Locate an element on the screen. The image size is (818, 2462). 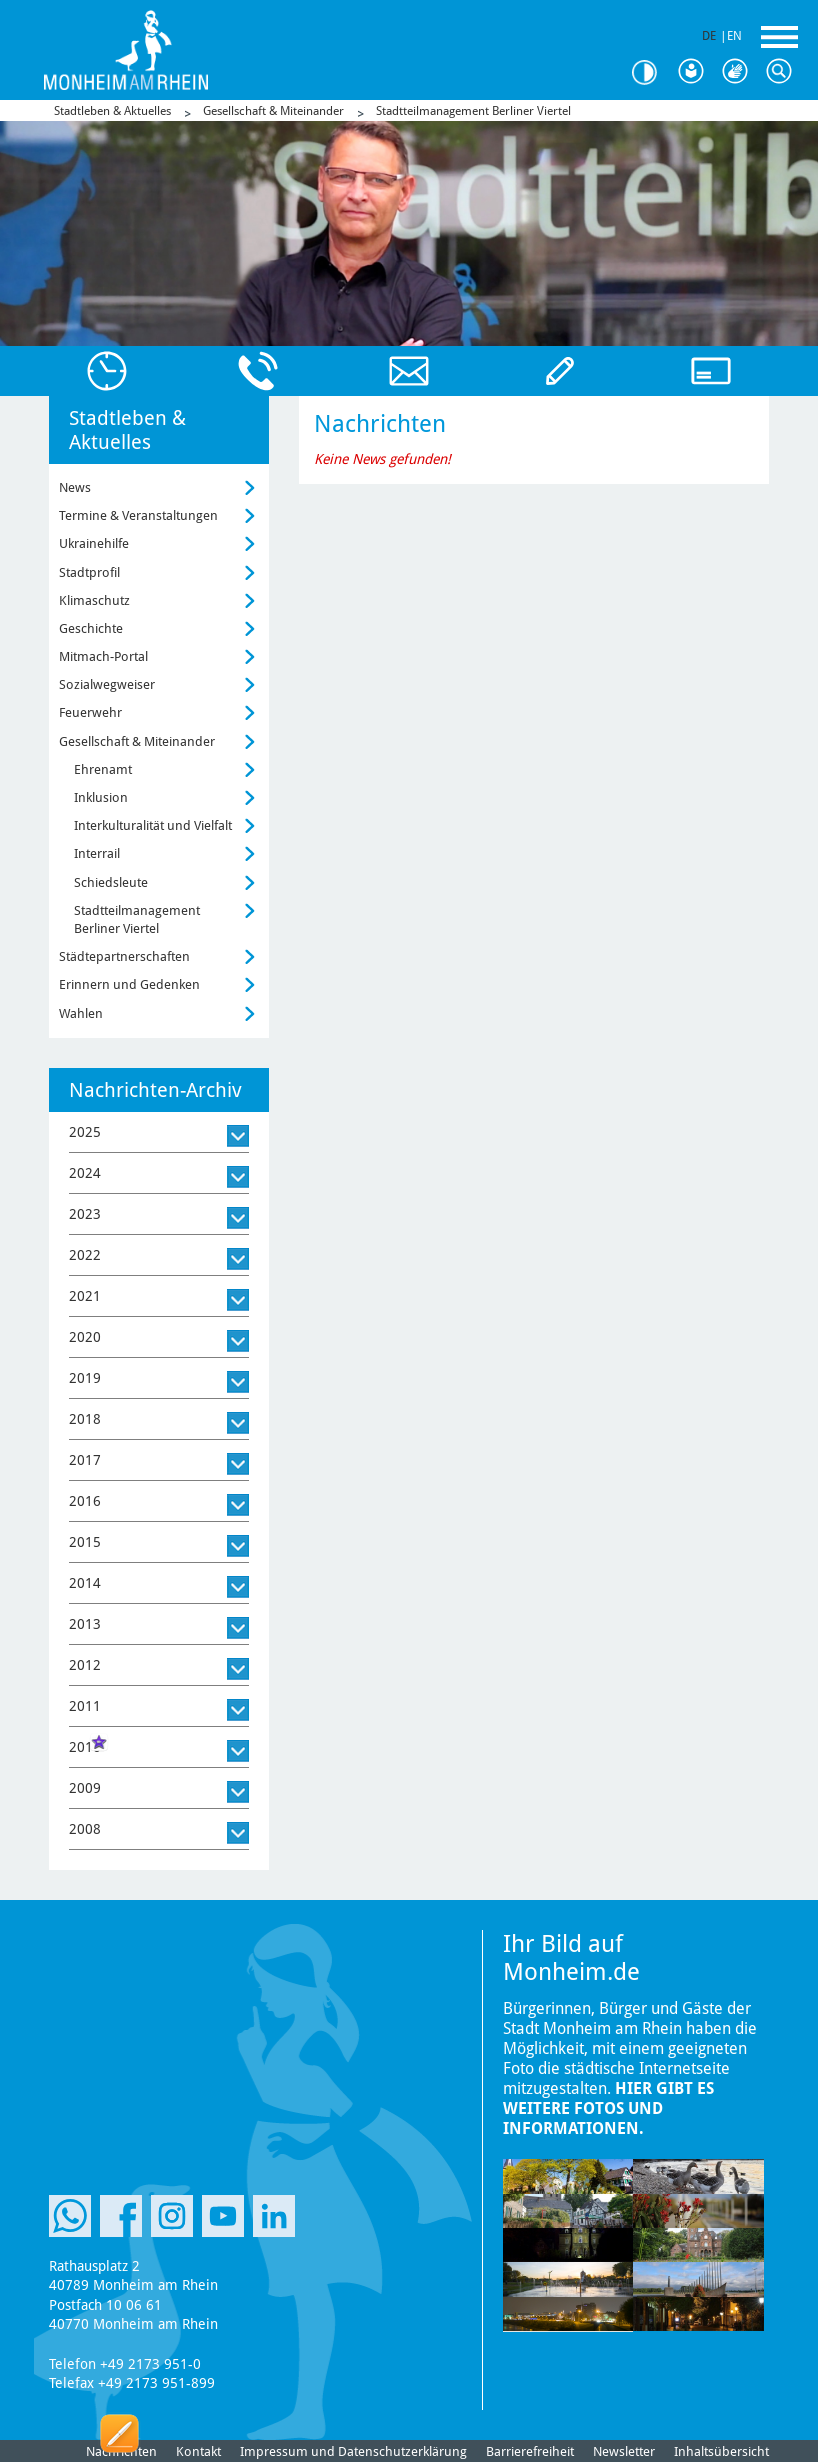
open Apple Pages for document editing is located at coordinates (119, 2433).